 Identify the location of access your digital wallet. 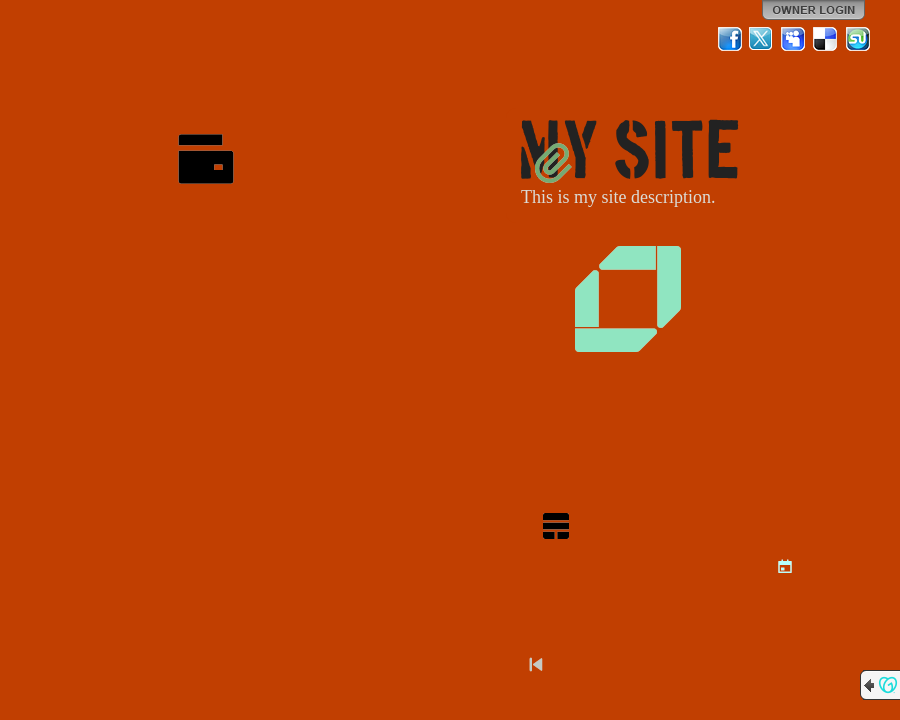
(206, 159).